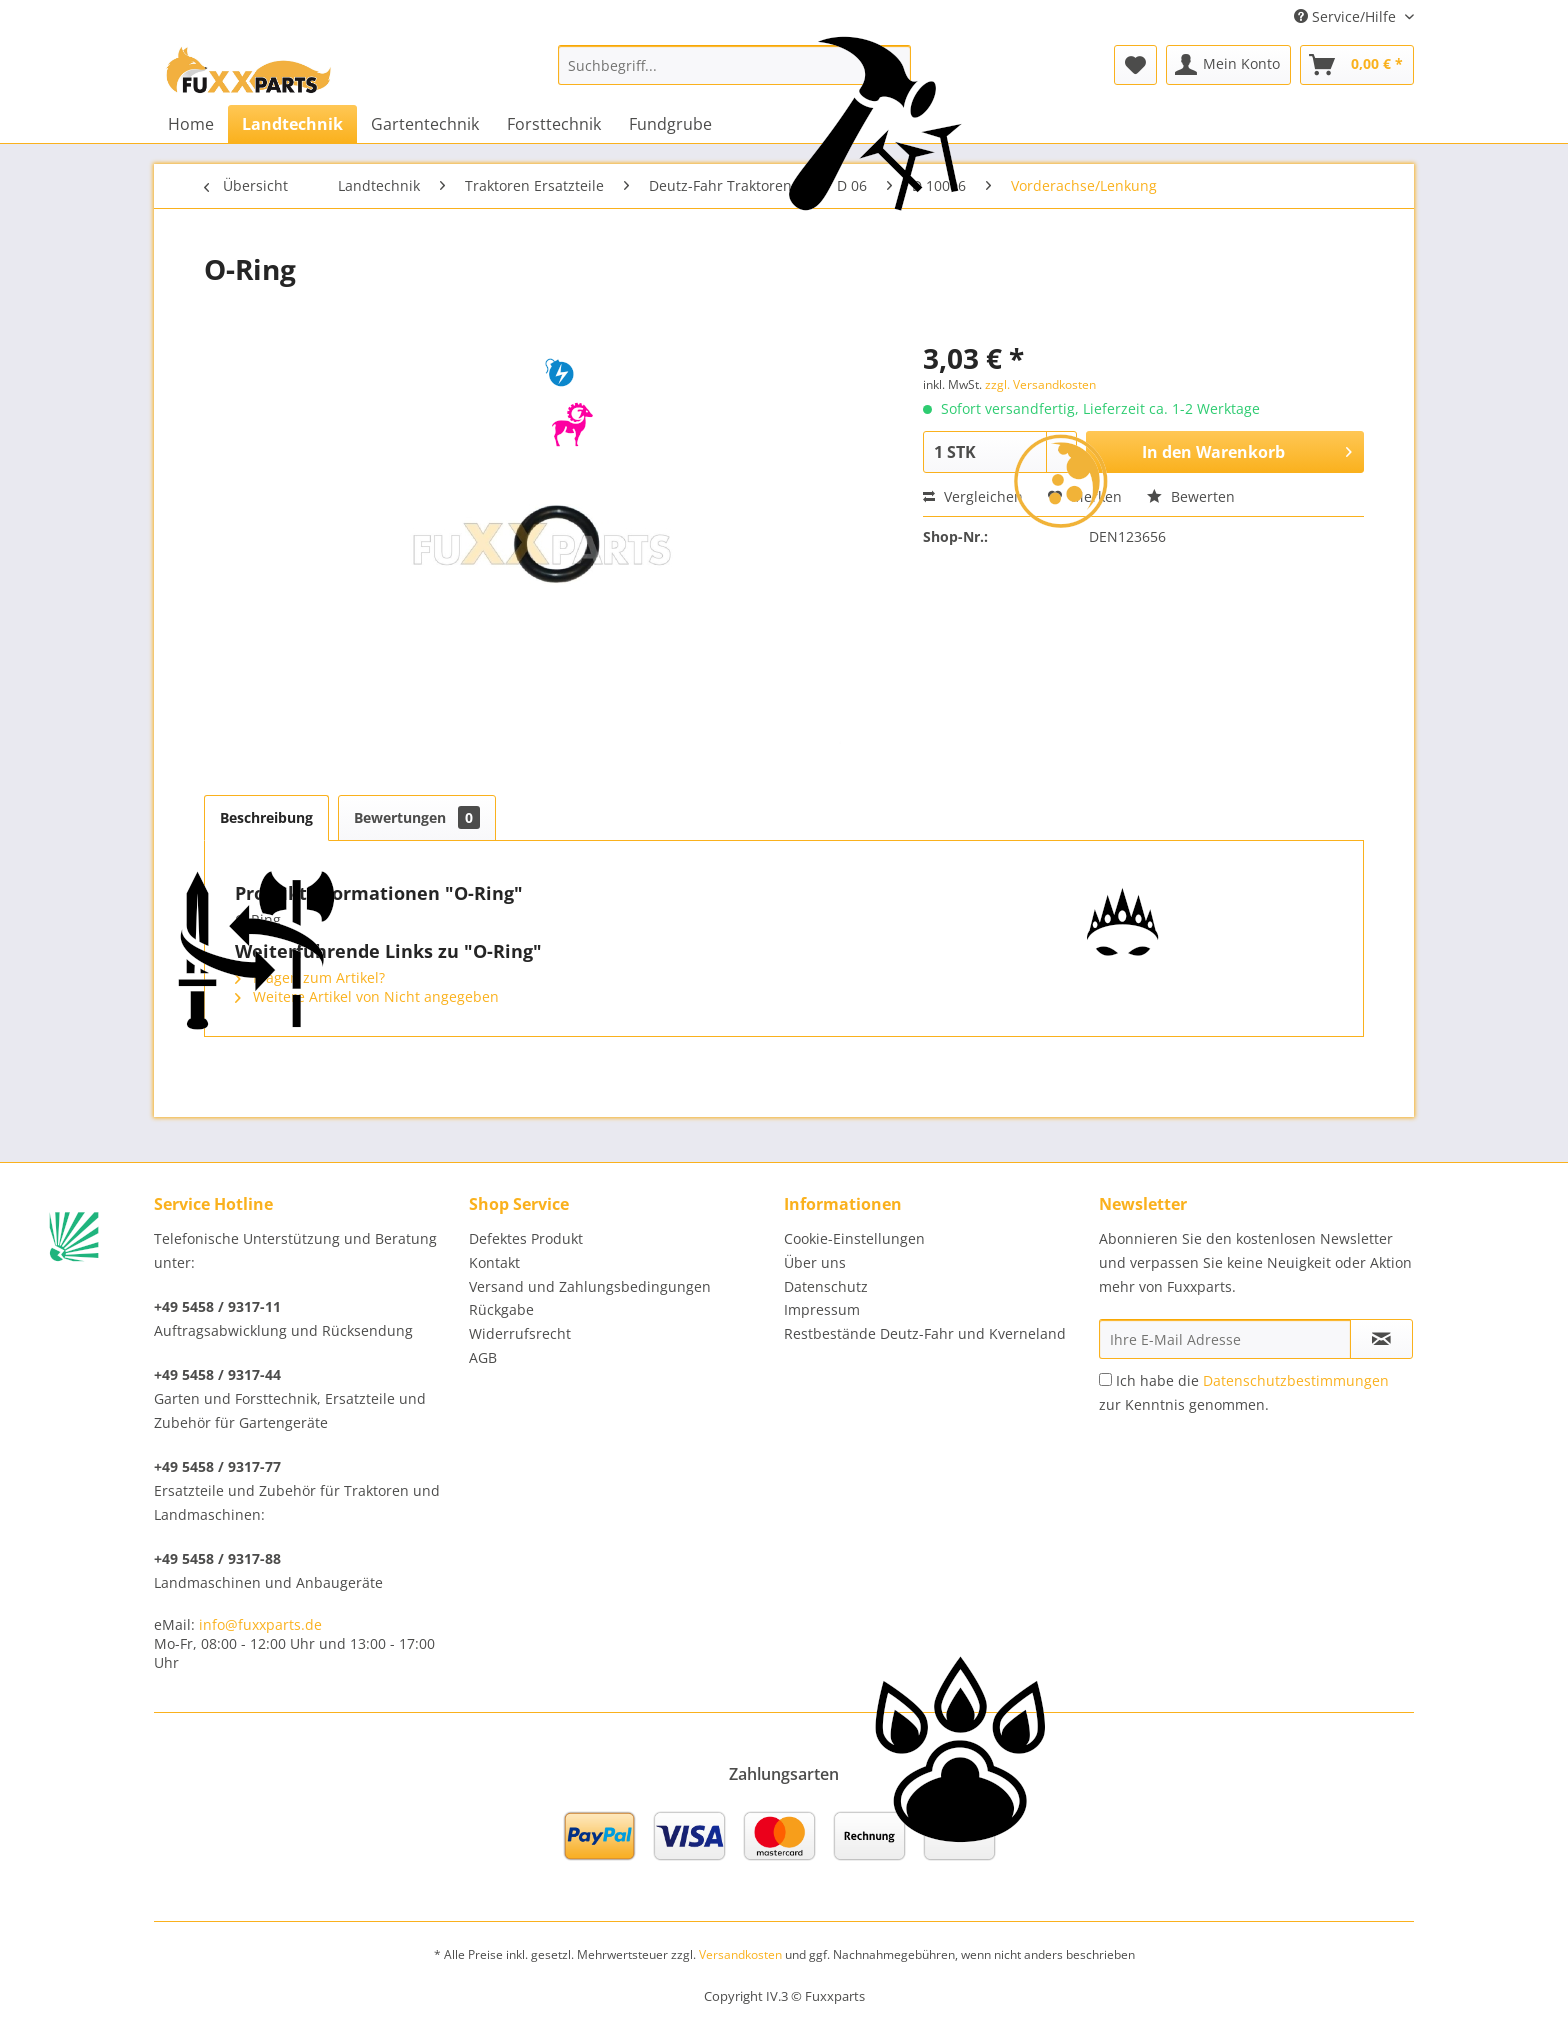 The width and height of the screenshot is (1568, 2025). I want to click on activate an explosive or power attack ability, so click(559, 372).